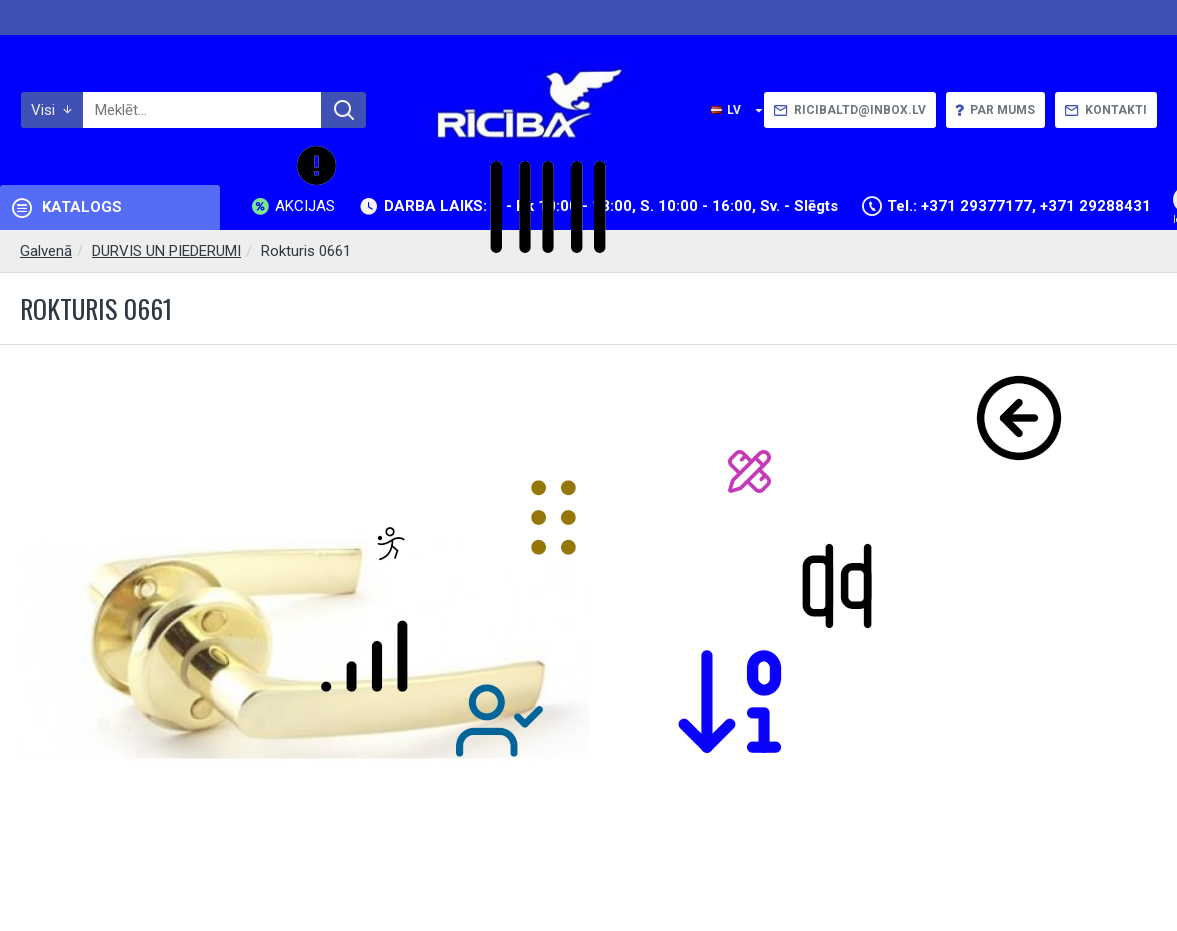  I want to click on scan a barcode, so click(548, 207).